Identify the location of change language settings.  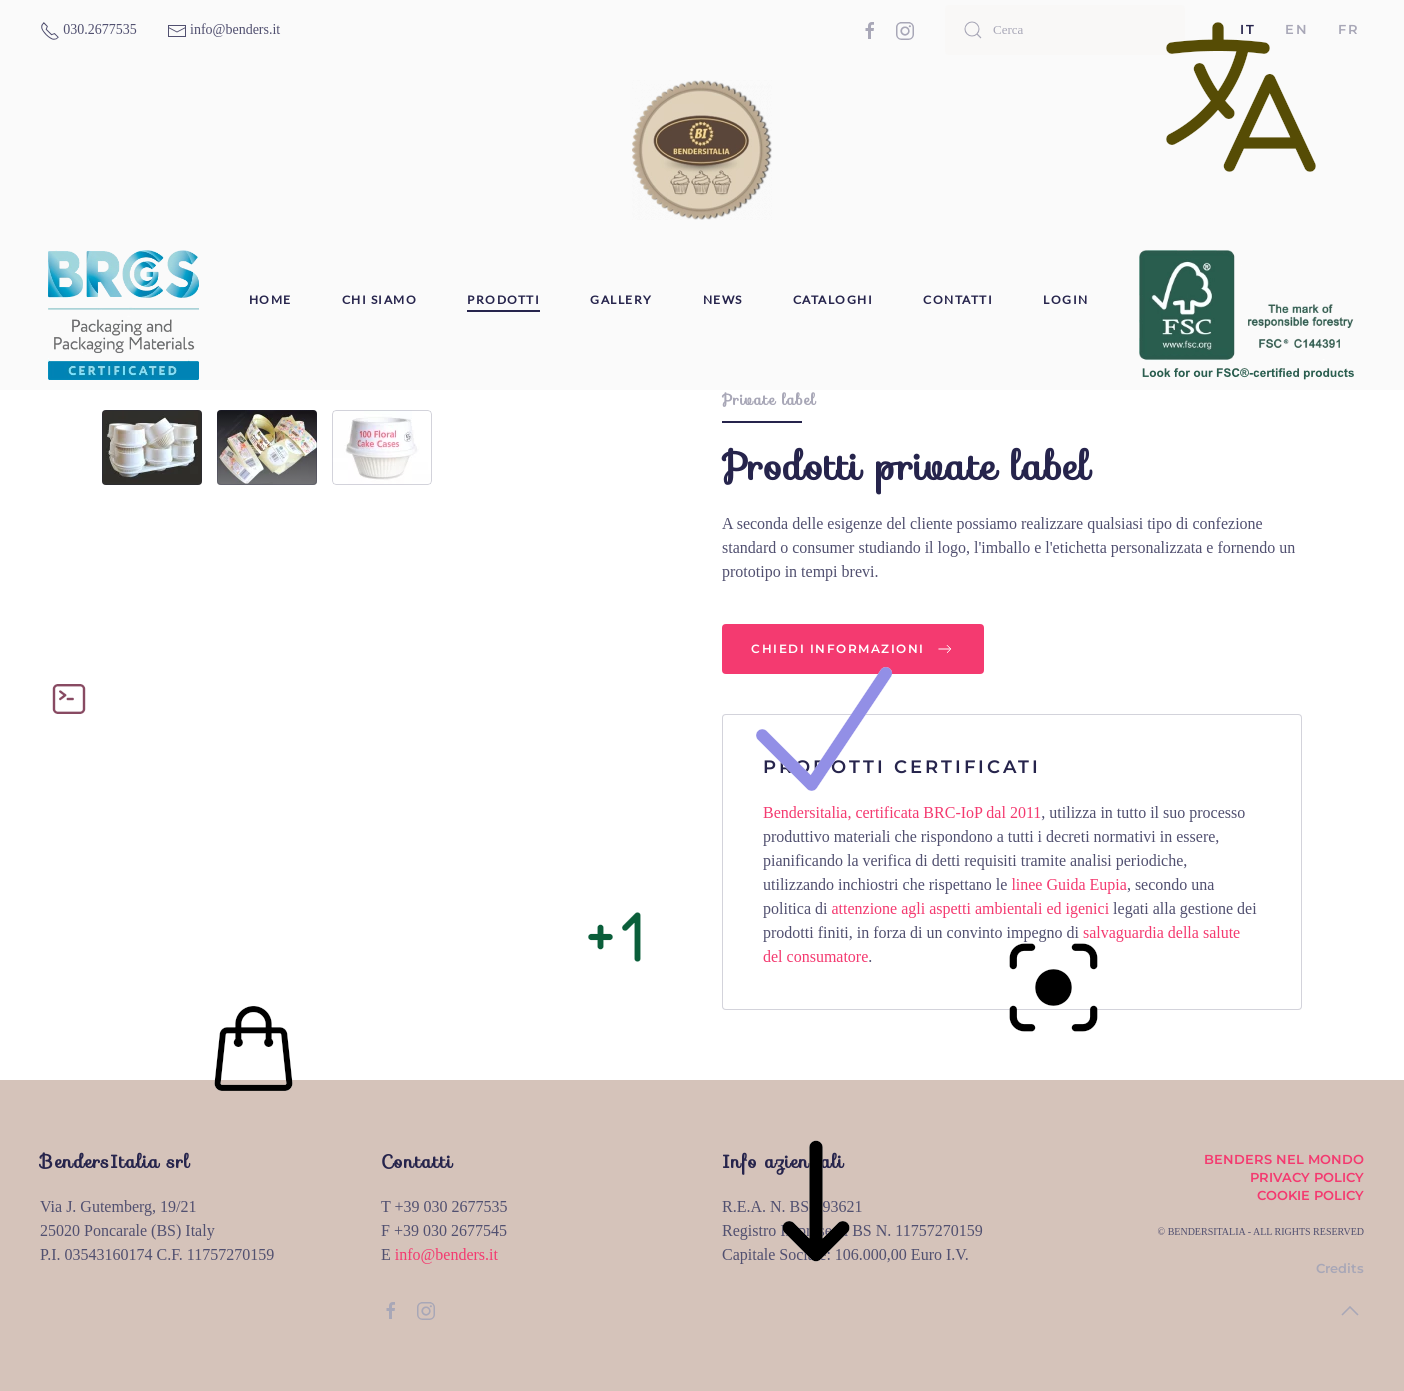
(1241, 97).